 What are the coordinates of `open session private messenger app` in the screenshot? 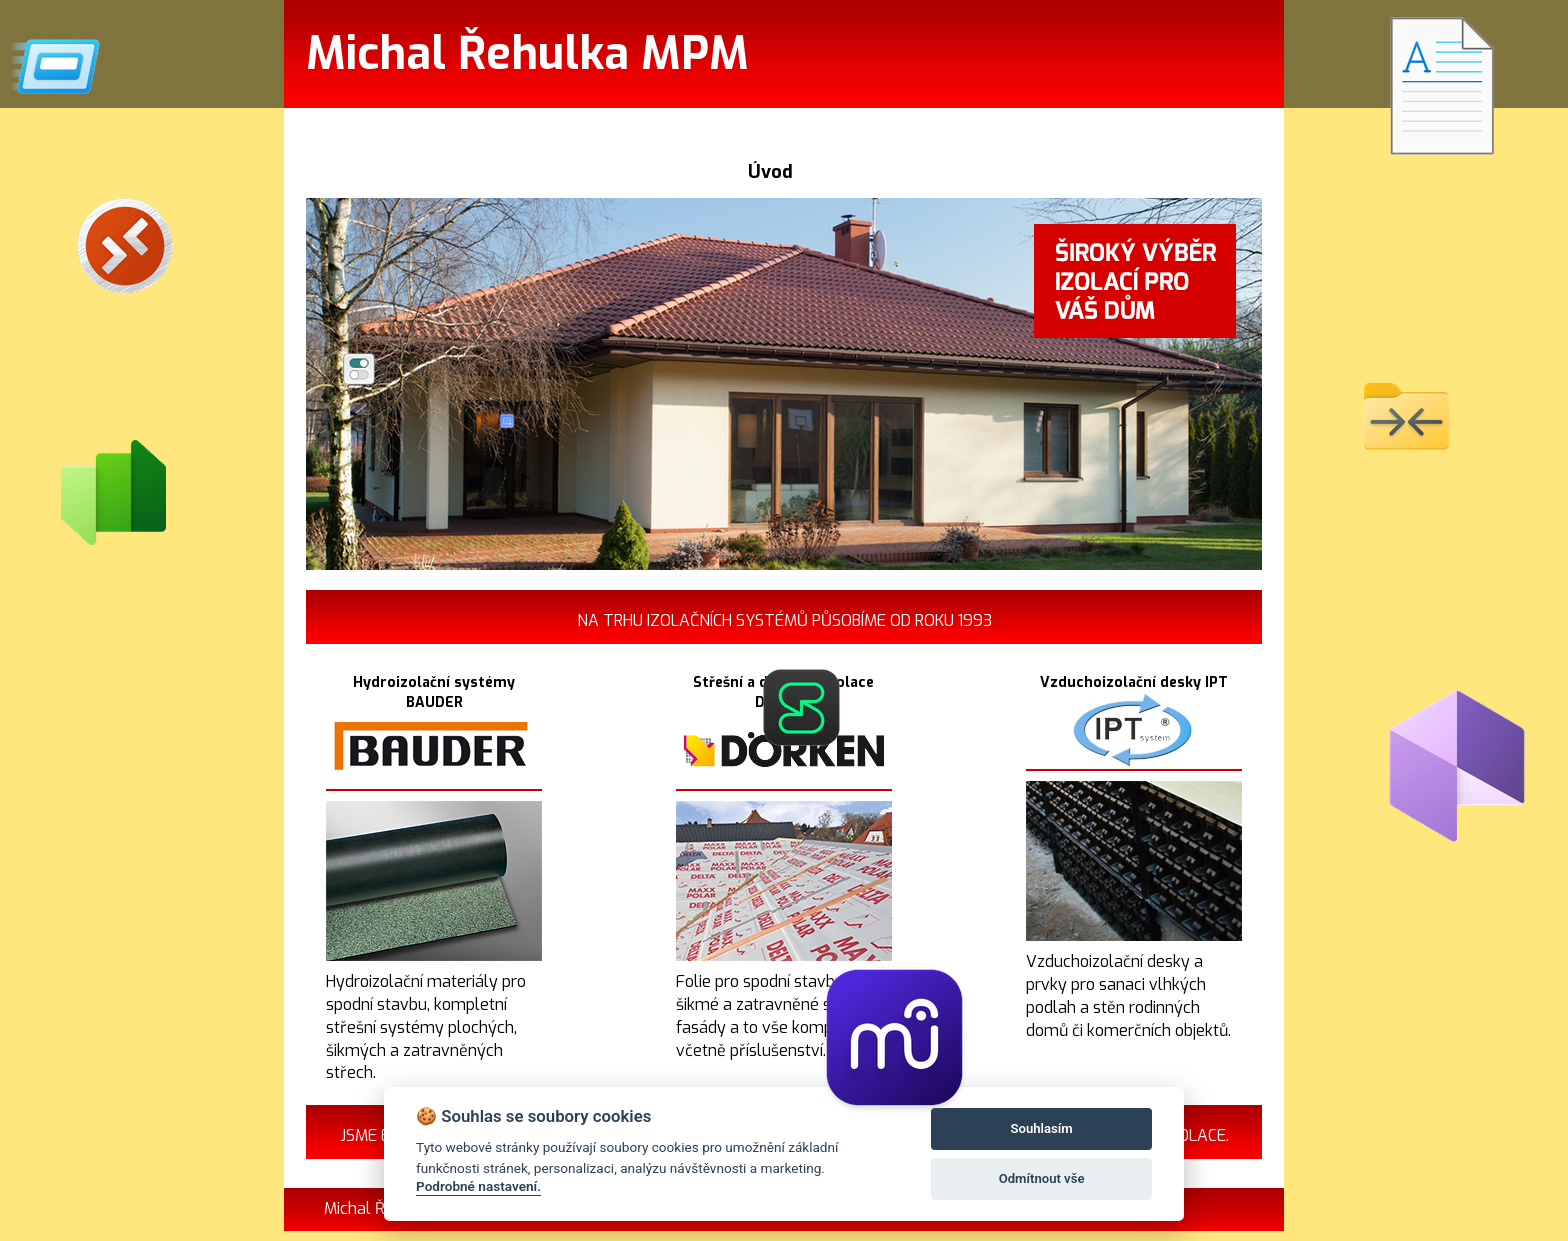 It's located at (801, 707).